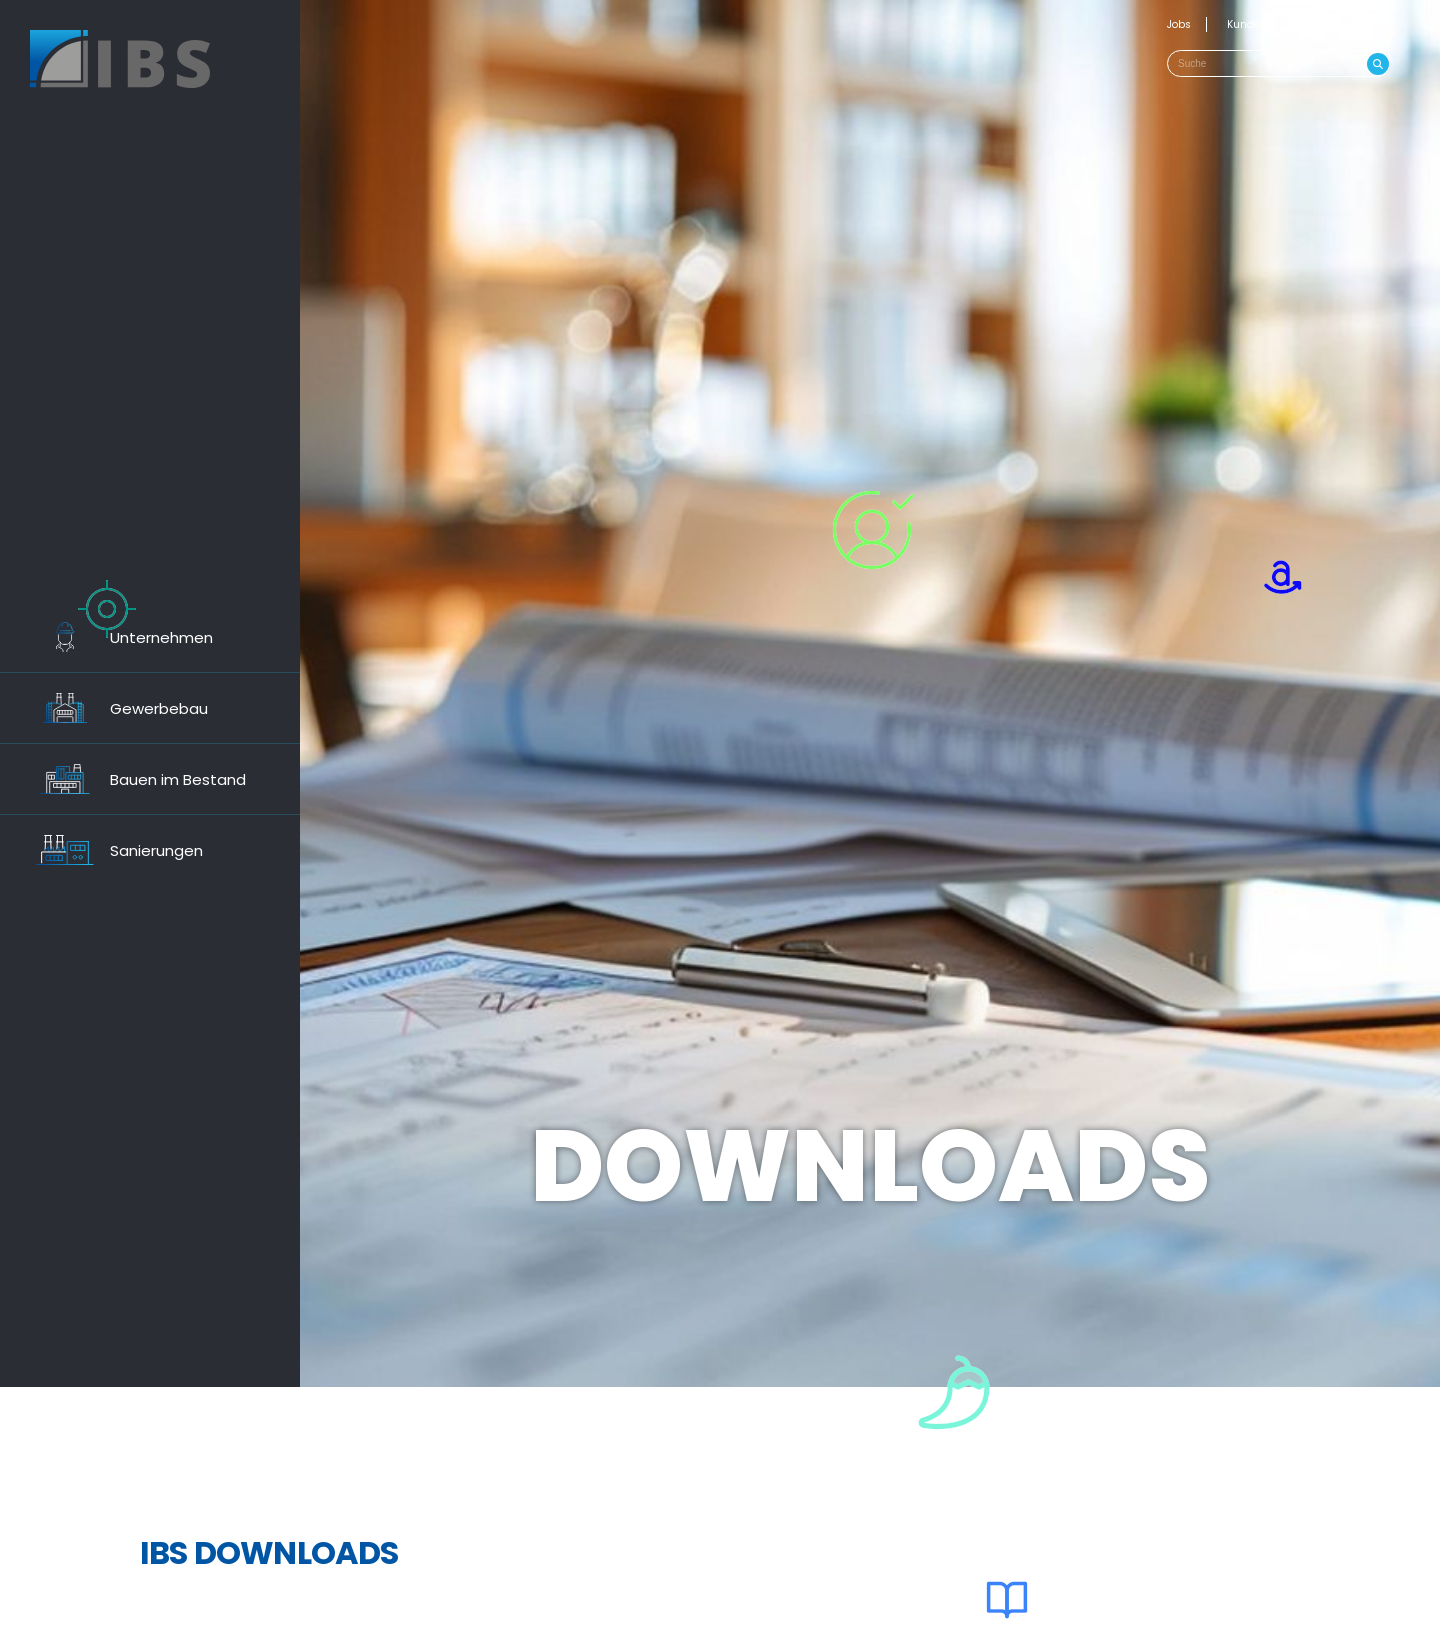 The width and height of the screenshot is (1440, 1632). What do you see at coordinates (107, 609) in the screenshot?
I see `center map on current location` at bounding box center [107, 609].